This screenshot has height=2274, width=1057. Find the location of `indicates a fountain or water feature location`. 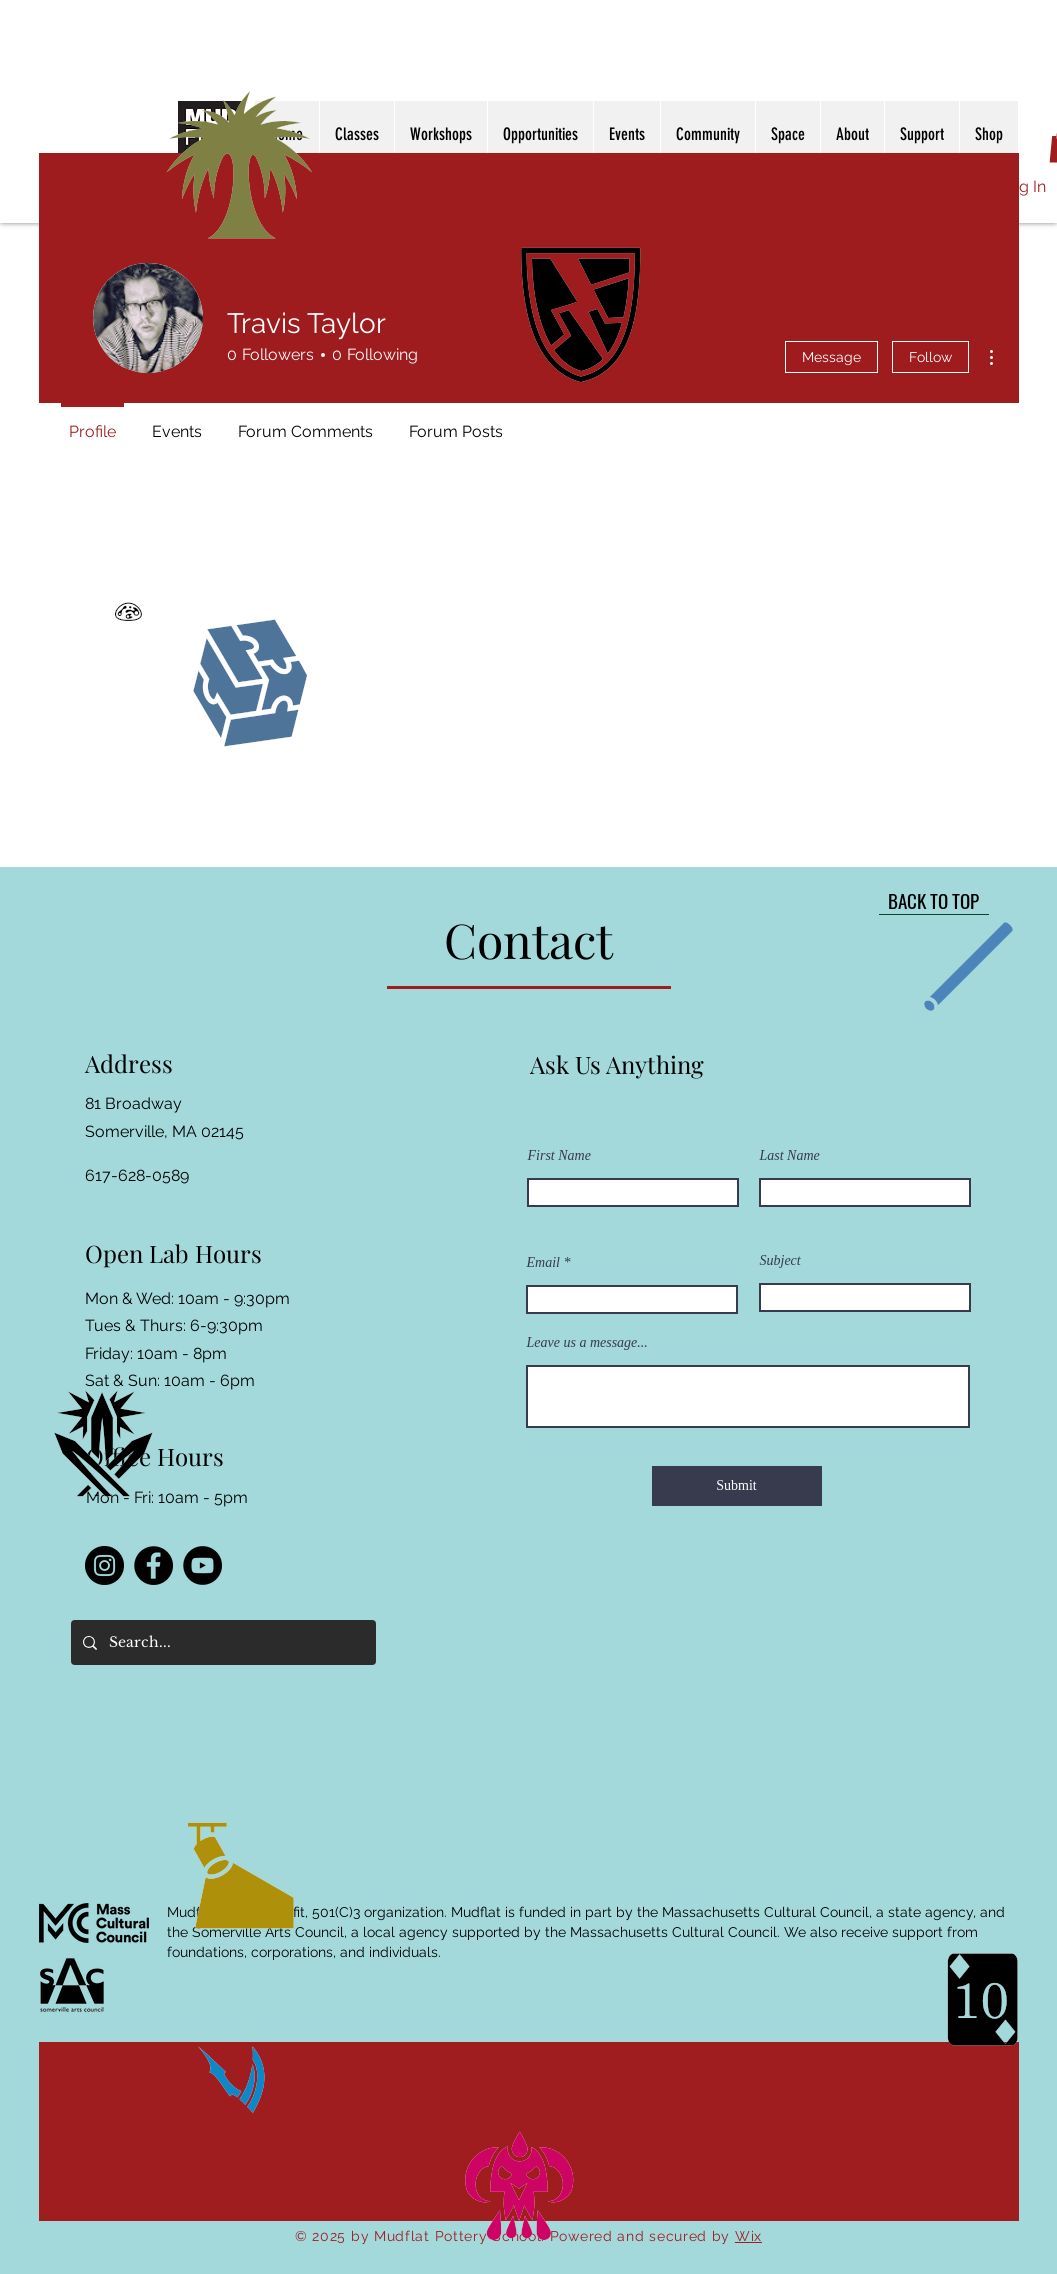

indicates a fountain or water feature location is located at coordinates (240, 165).